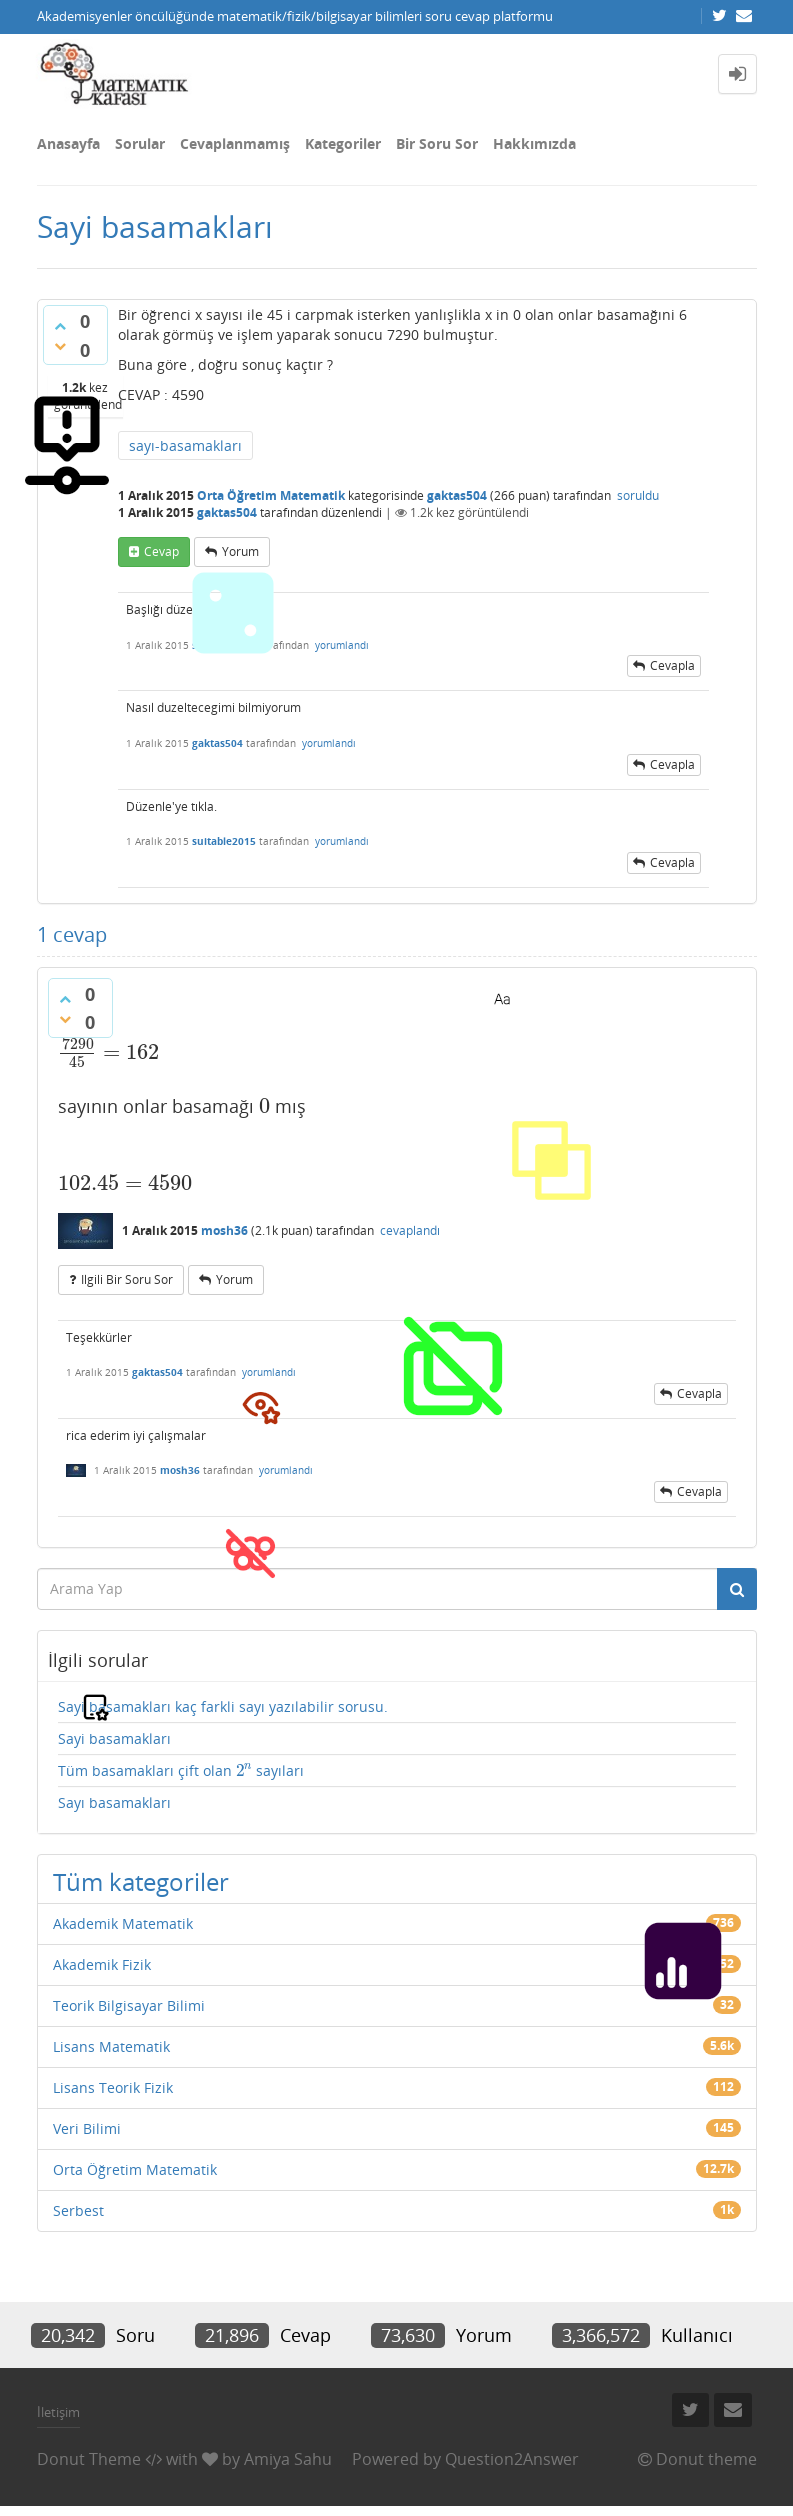 The width and height of the screenshot is (793, 2516). What do you see at coordinates (67, 443) in the screenshot?
I see `indicates a timeline event requiring attention` at bounding box center [67, 443].